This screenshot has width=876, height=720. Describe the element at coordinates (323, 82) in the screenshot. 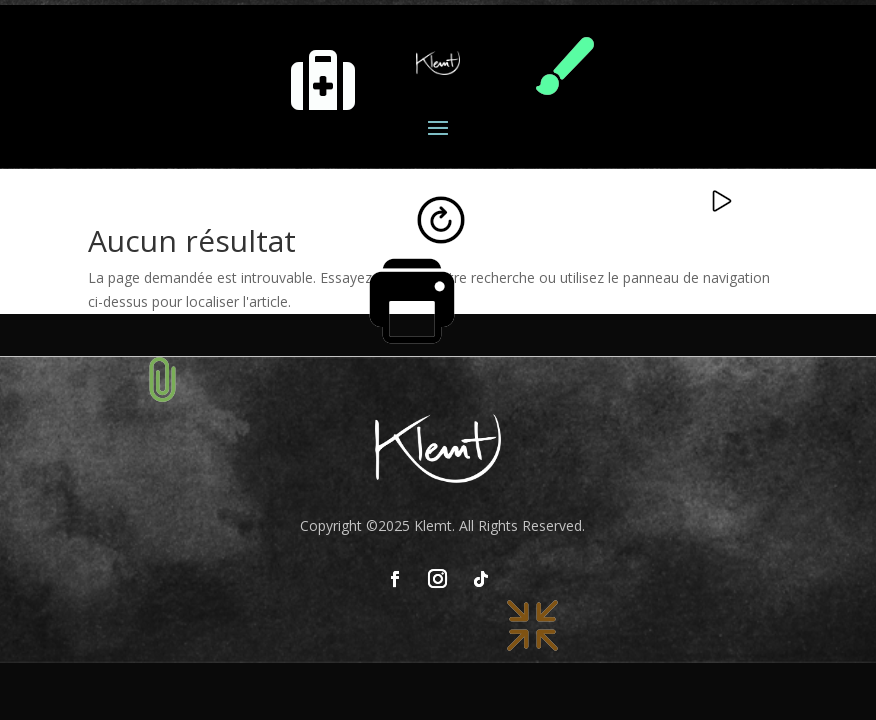

I see `access medical or health-related information` at that location.